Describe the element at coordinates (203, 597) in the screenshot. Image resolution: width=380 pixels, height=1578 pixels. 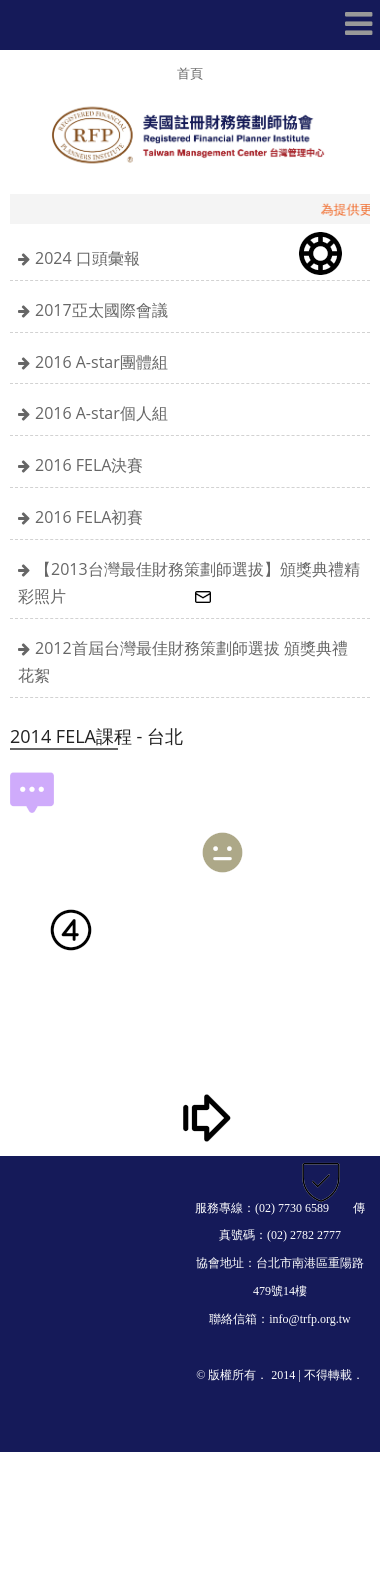
I see `open your inbox` at that location.